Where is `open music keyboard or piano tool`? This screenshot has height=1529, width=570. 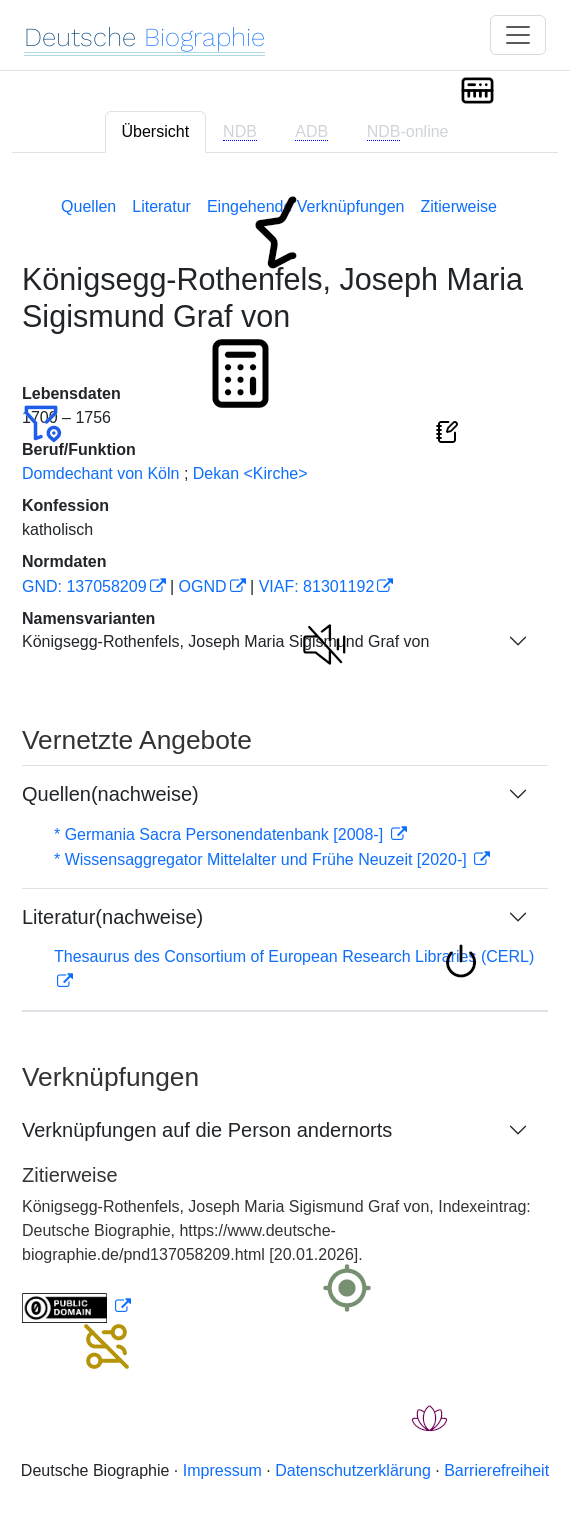 open music keyboard or piano tool is located at coordinates (477, 90).